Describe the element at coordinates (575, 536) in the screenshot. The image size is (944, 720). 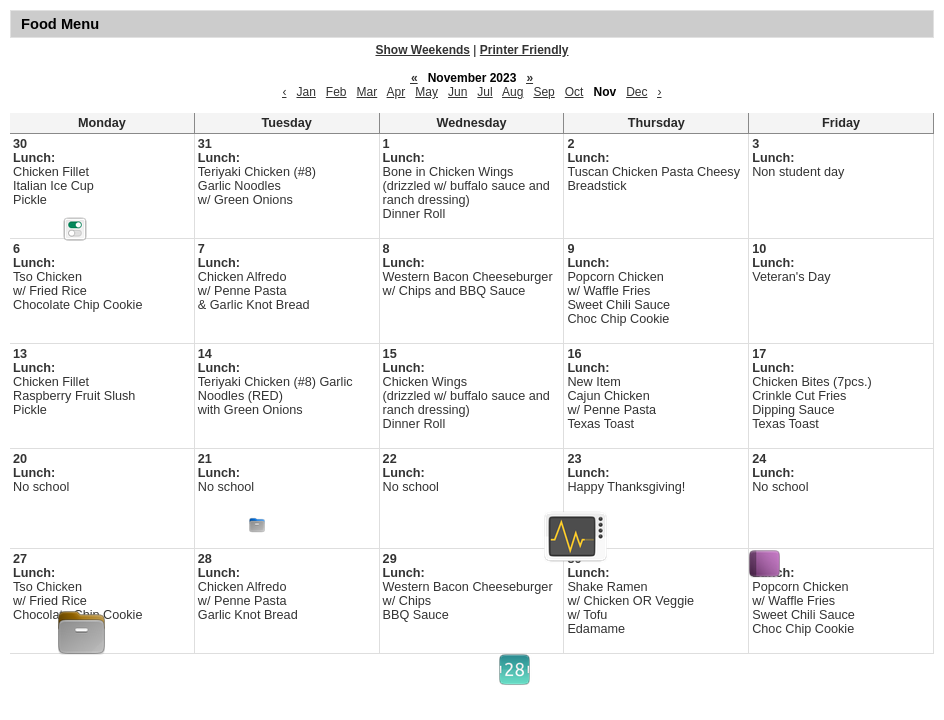
I see `open system monitor to view CPU, memory, and process activity` at that location.